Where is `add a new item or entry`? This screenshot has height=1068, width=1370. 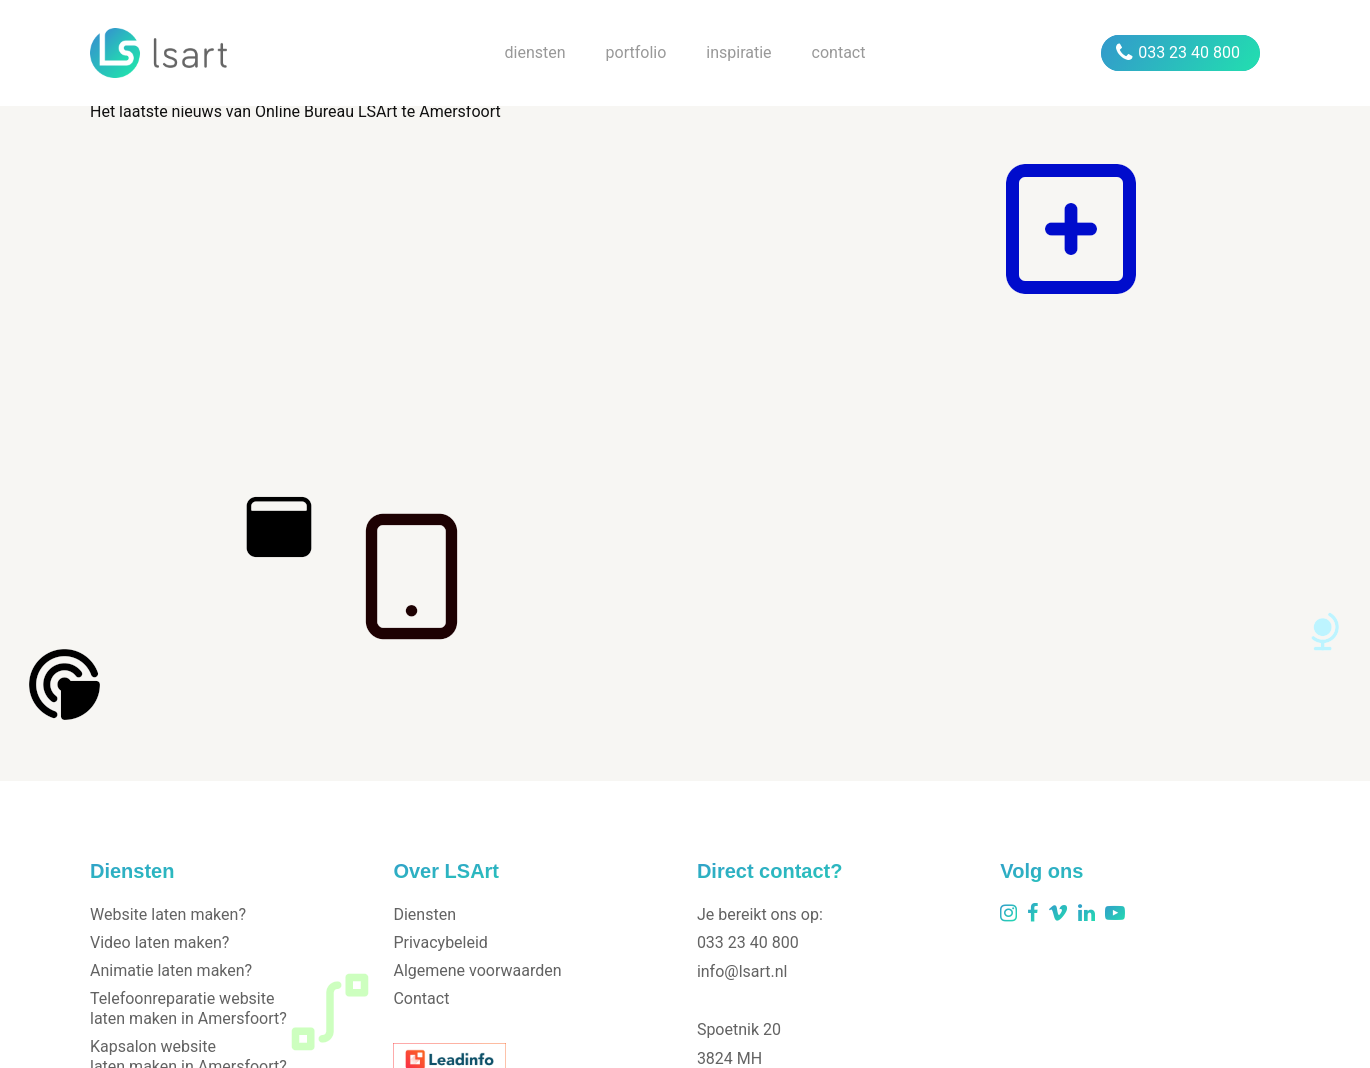
add a new item or entry is located at coordinates (1071, 229).